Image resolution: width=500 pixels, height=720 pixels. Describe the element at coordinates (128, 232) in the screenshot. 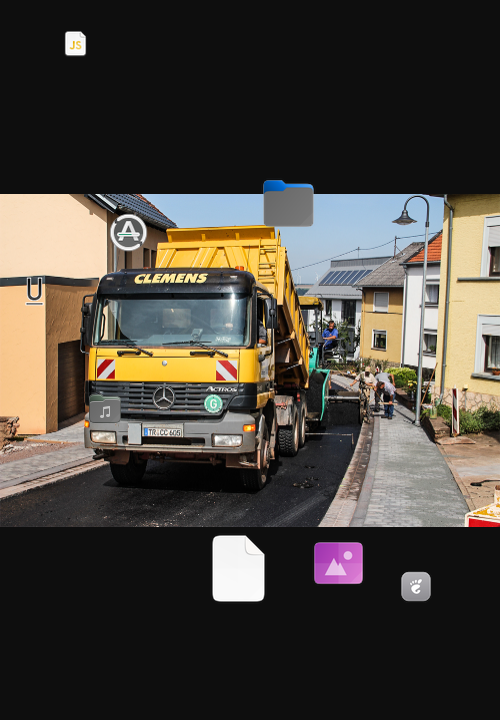

I see `open the software update manager` at that location.